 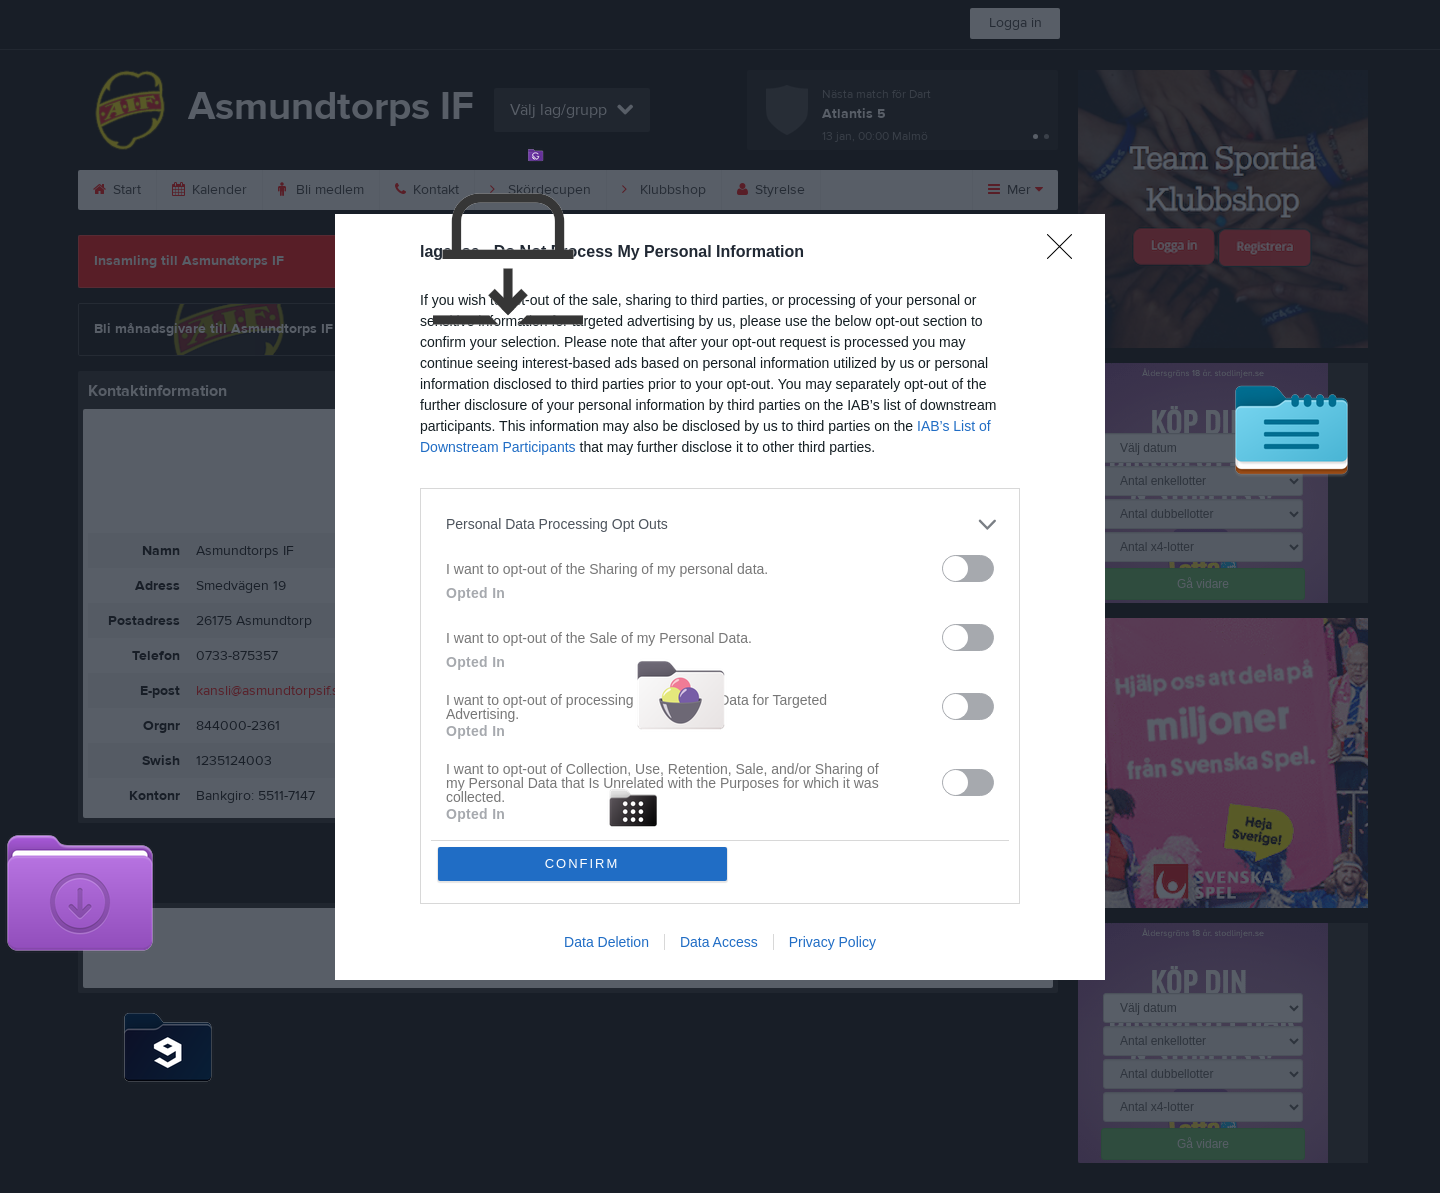 I want to click on open notes or documents folder, so click(x=1291, y=433).